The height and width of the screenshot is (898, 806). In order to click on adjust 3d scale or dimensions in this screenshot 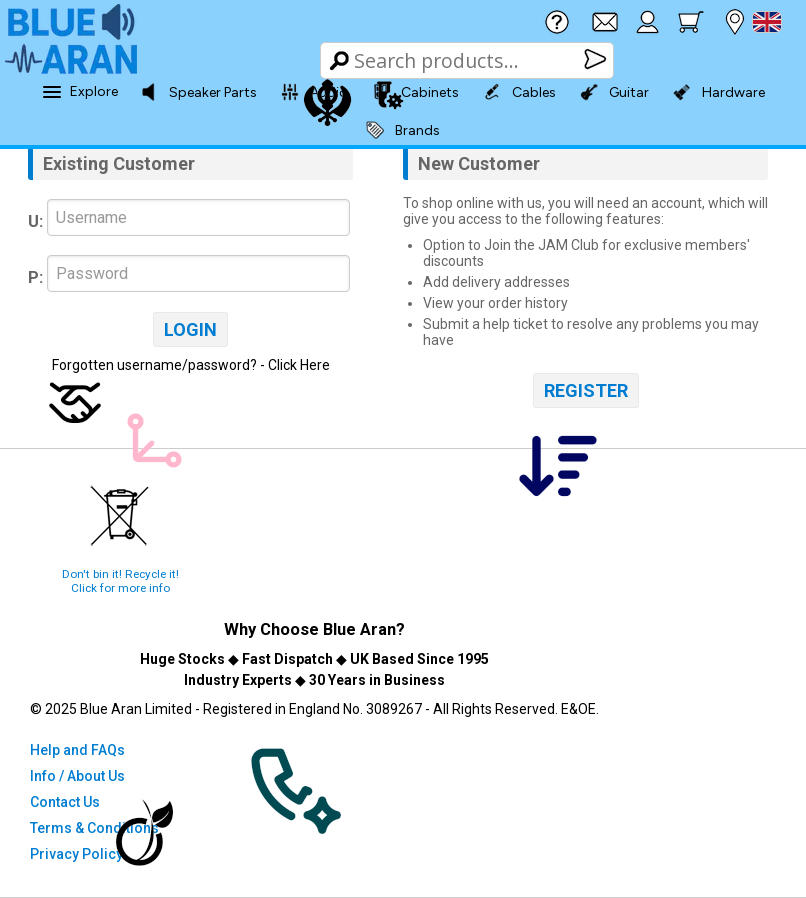, I will do `click(154, 440)`.